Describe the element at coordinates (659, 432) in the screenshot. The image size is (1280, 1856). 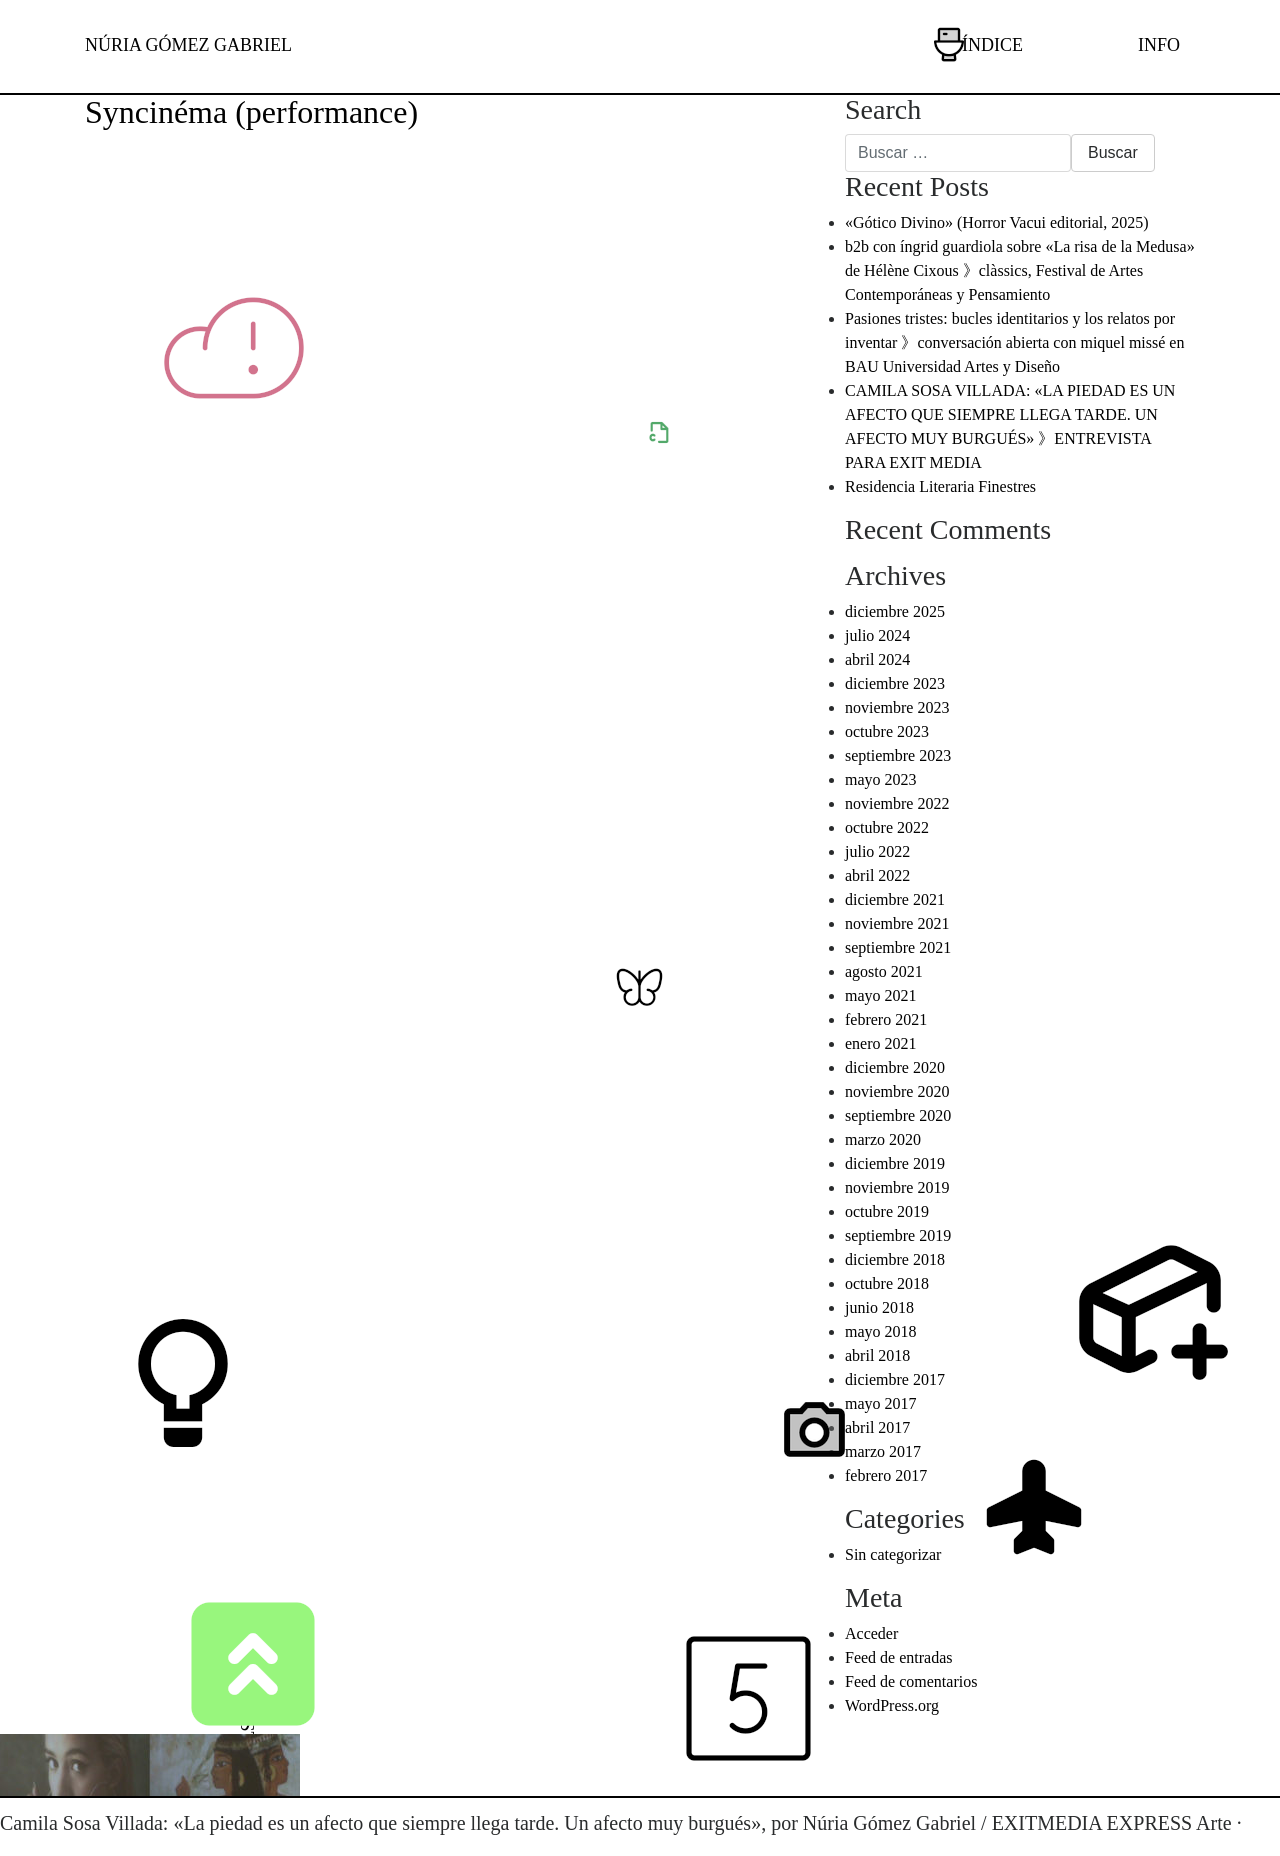
I see `open a C programming language file` at that location.